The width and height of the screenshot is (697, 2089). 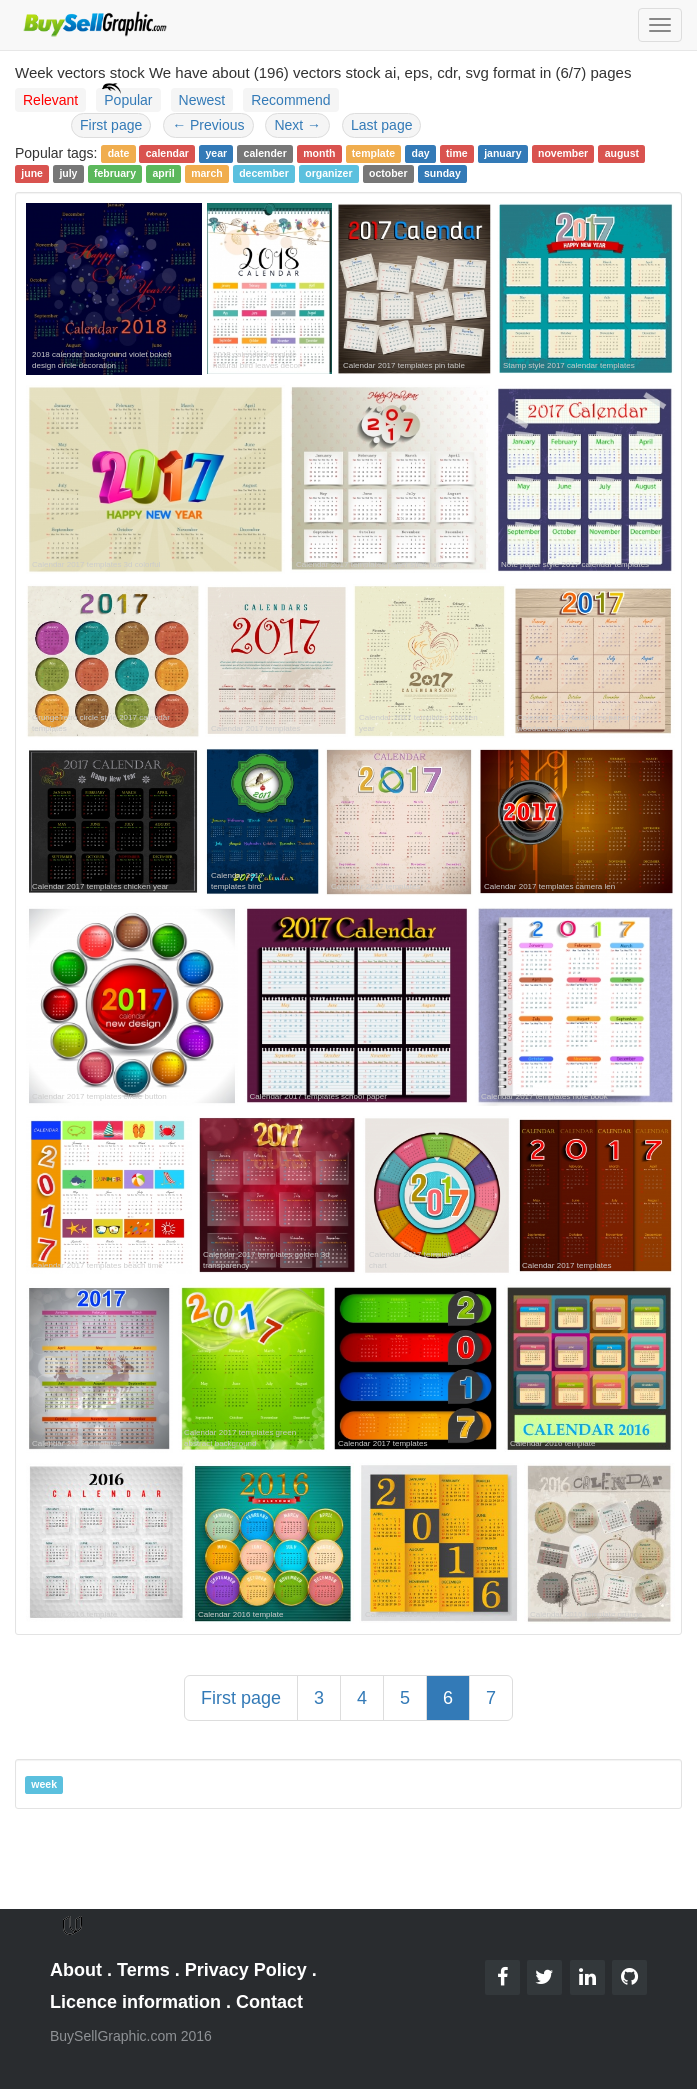 I want to click on open the Udacity learning platform, so click(x=72, y=1925).